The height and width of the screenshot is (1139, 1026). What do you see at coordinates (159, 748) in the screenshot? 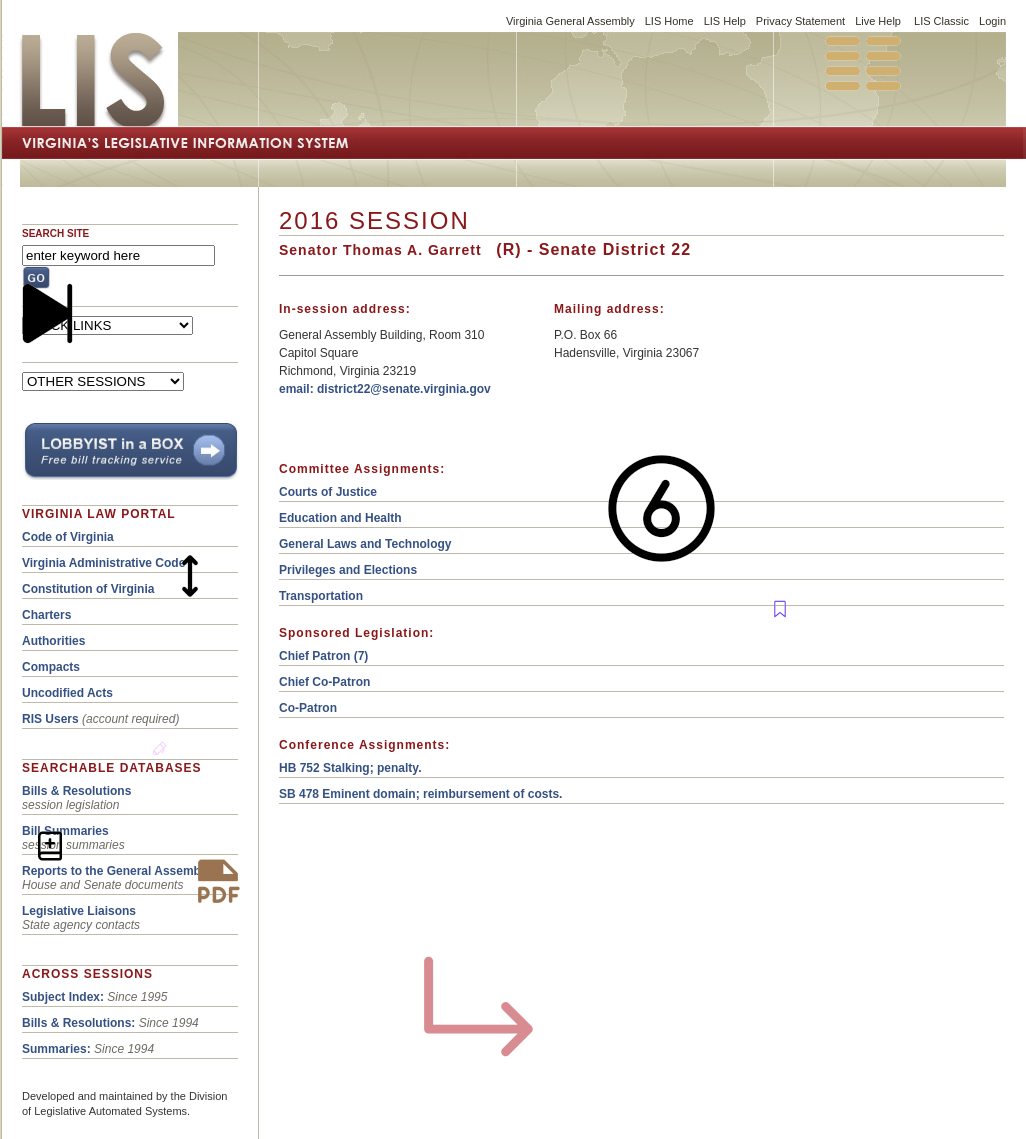
I see `edit or modify content` at bounding box center [159, 748].